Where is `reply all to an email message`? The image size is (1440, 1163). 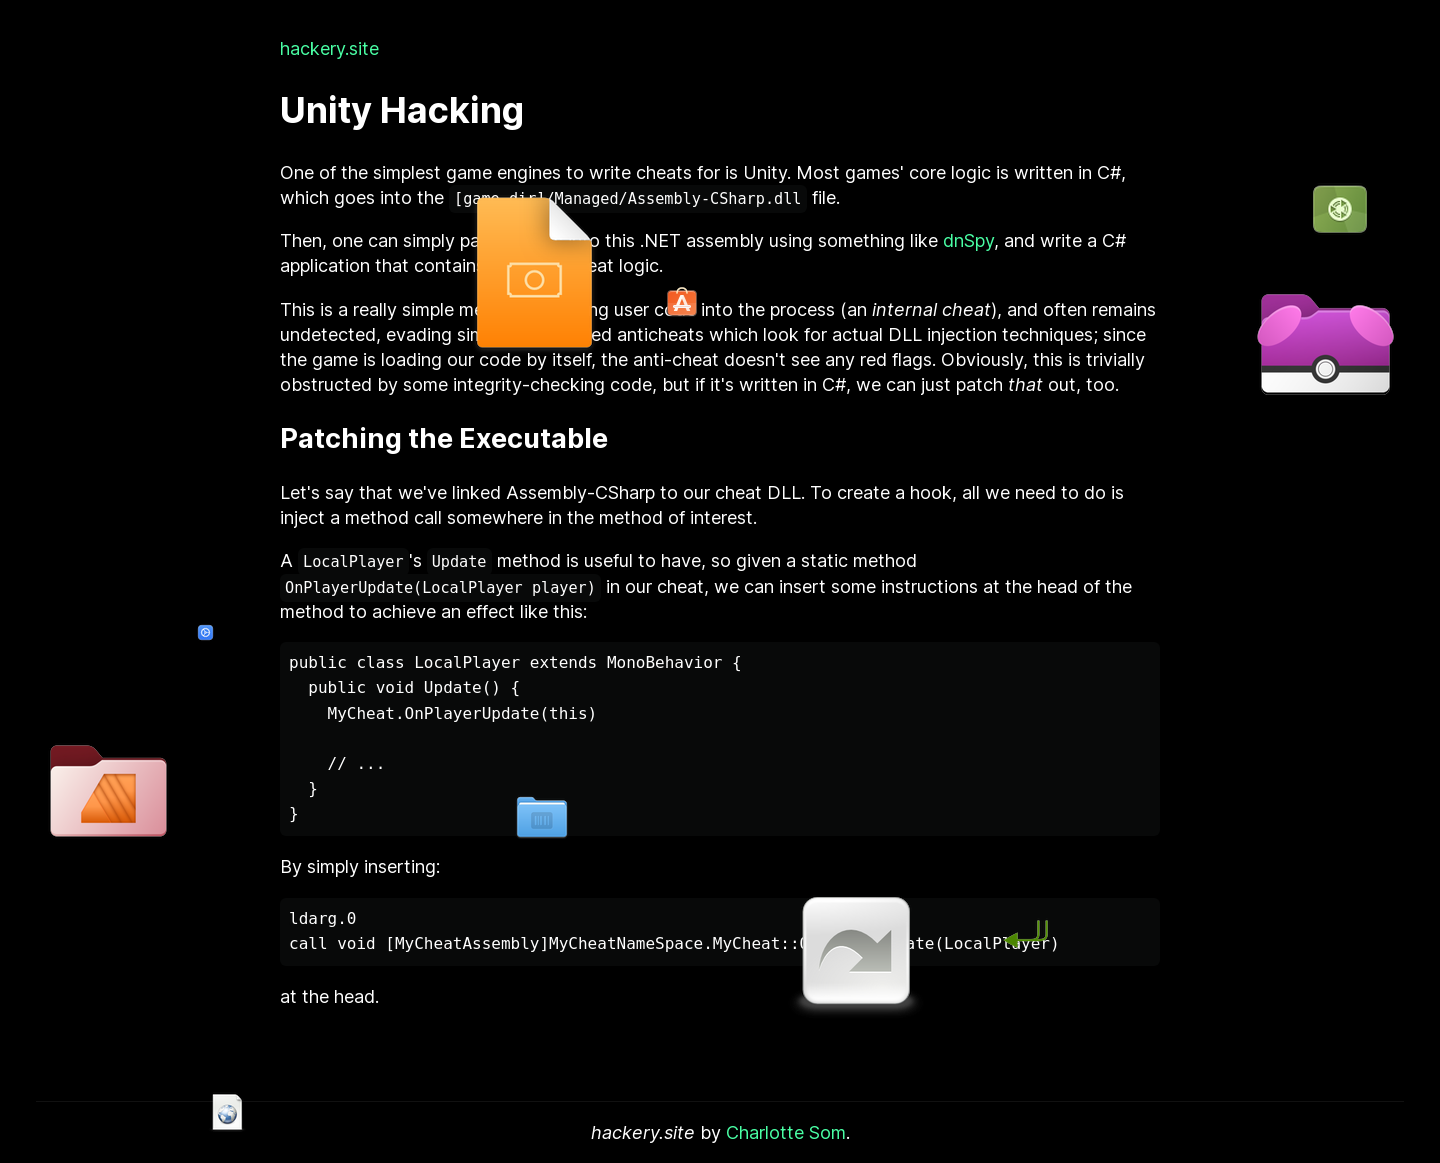
reply all to an email message is located at coordinates (1025, 934).